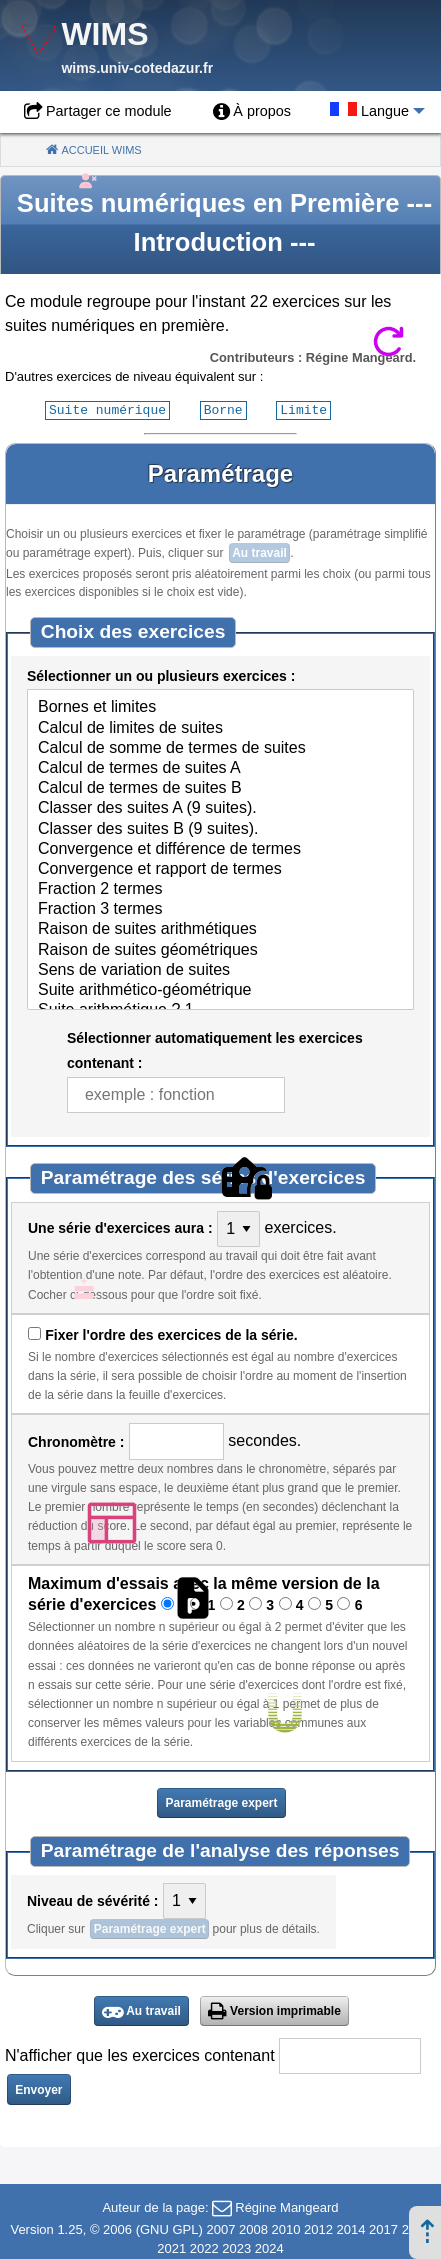 This screenshot has width=441, height=2259. I want to click on redo the last undone action, so click(388, 341).